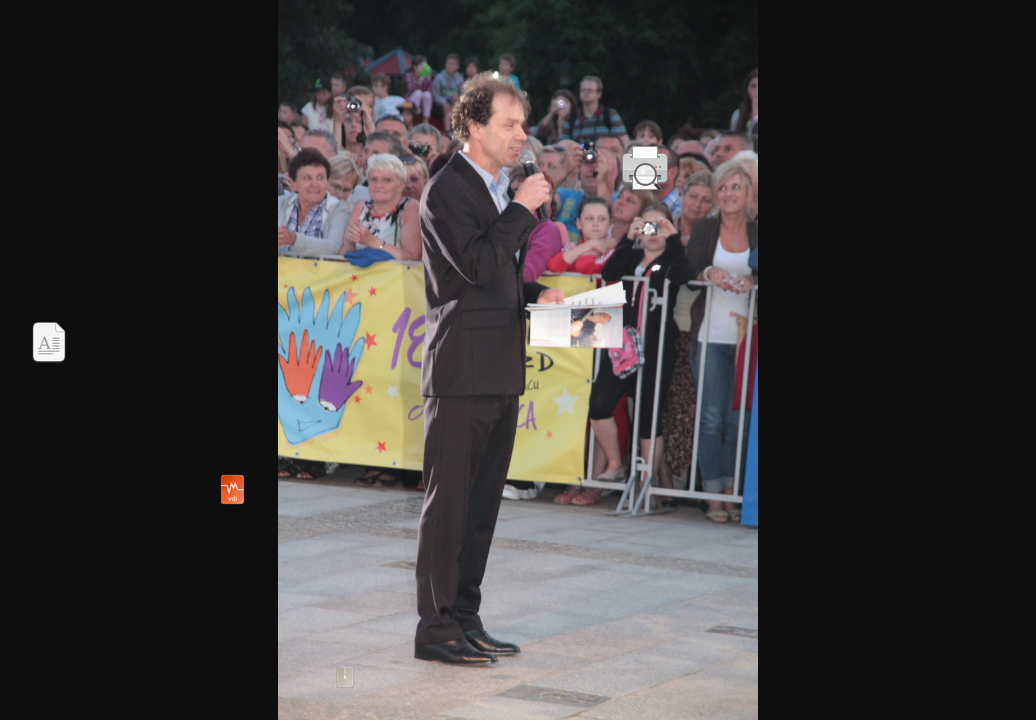  What do you see at coordinates (645, 168) in the screenshot?
I see `preview document before printing` at bounding box center [645, 168].